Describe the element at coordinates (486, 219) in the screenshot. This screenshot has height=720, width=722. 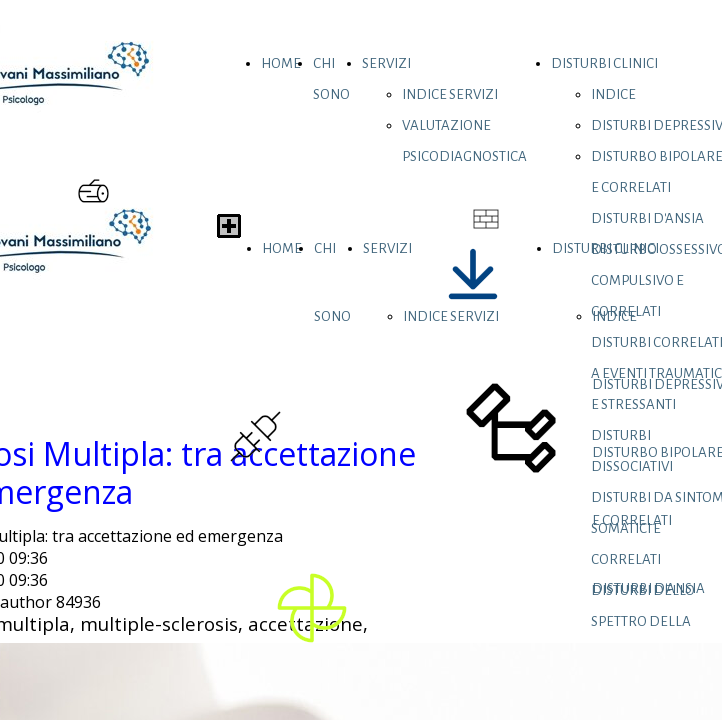
I see `view or edit wall layout` at that location.